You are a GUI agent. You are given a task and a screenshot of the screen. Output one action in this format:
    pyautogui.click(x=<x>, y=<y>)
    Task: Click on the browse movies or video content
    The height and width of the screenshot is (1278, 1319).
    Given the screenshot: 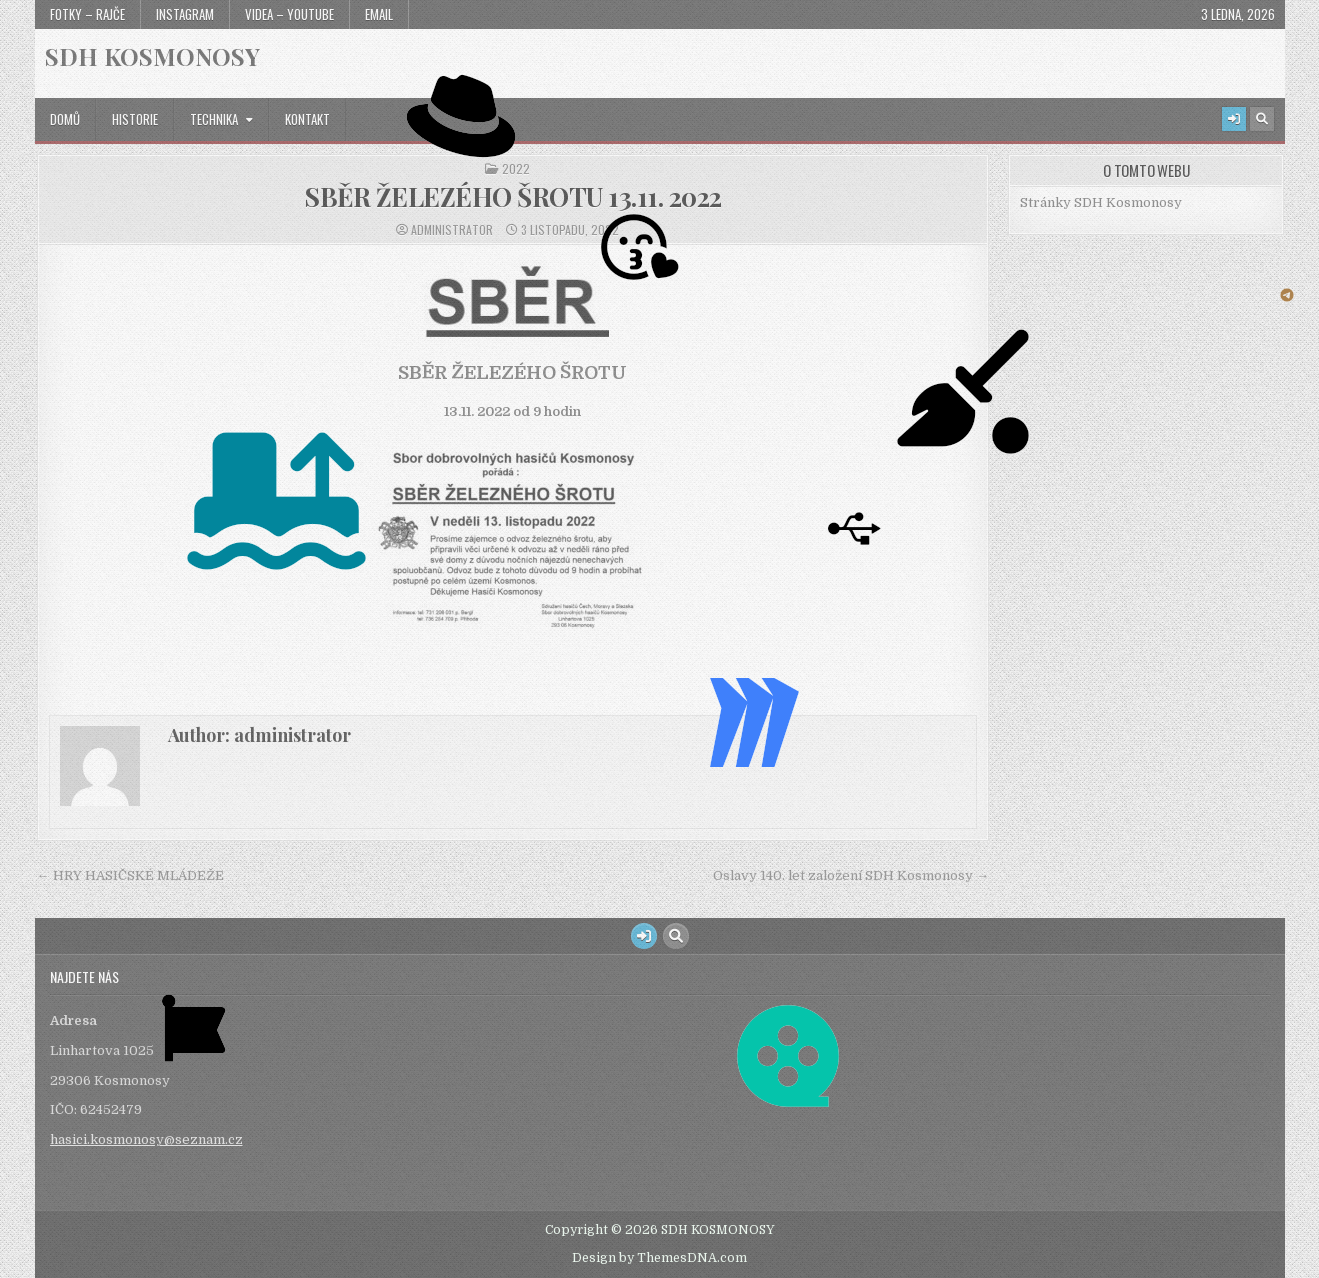 What is the action you would take?
    pyautogui.click(x=788, y=1056)
    